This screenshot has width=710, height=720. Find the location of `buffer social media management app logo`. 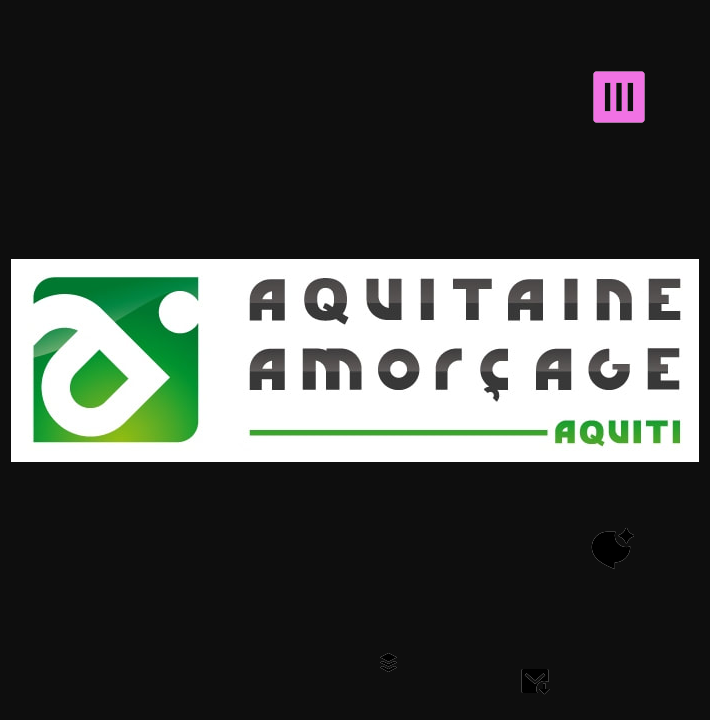

buffer social media management app logo is located at coordinates (388, 662).